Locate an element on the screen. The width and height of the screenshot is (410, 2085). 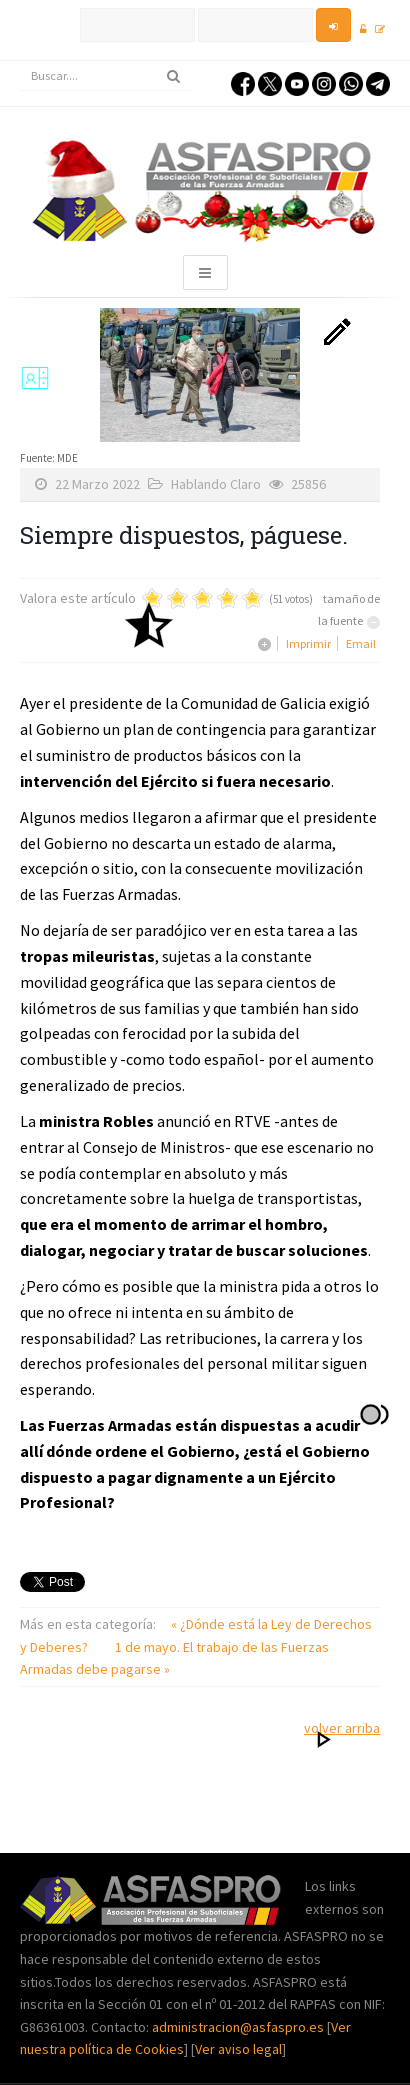
indicates active recording or live broadcast is located at coordinates (374, 1414).